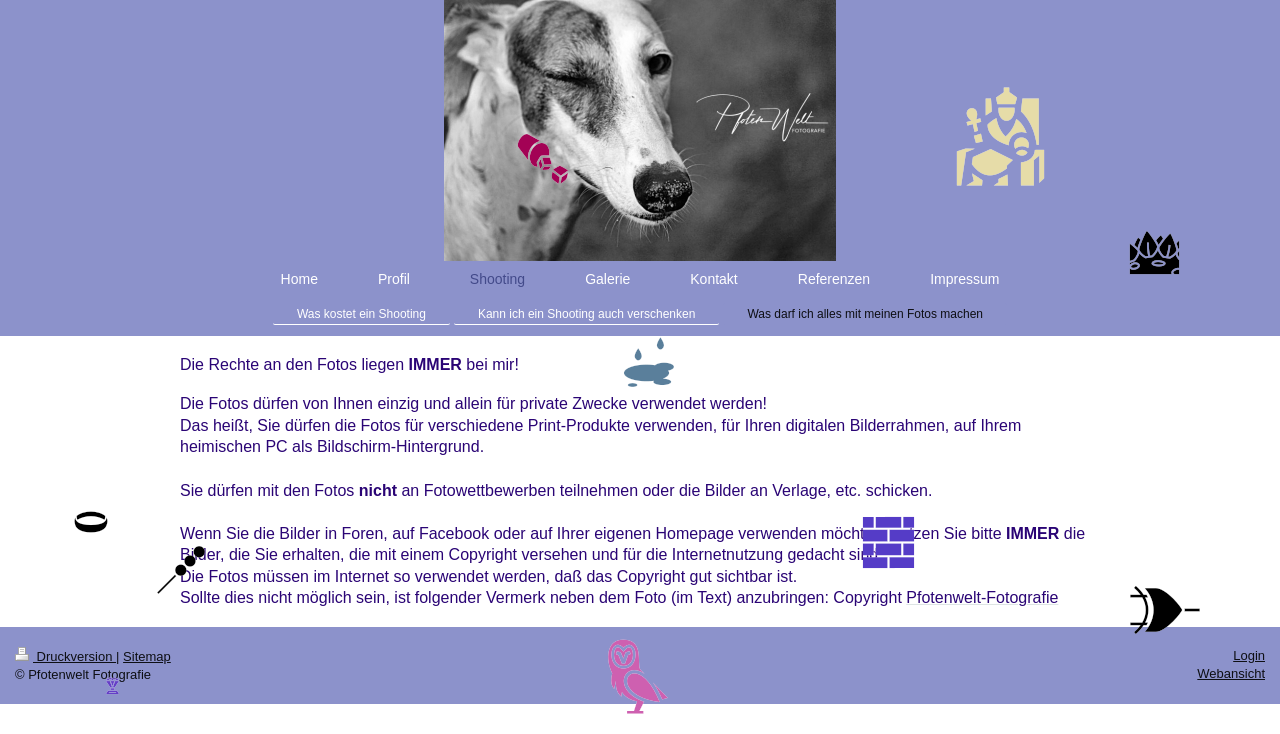 This screenshot has width=1280, height=734. What do you see at coordinates (112, 685) in the screenshot?
I see `view premium achievements or rewards` at bounding box center [112, 685].